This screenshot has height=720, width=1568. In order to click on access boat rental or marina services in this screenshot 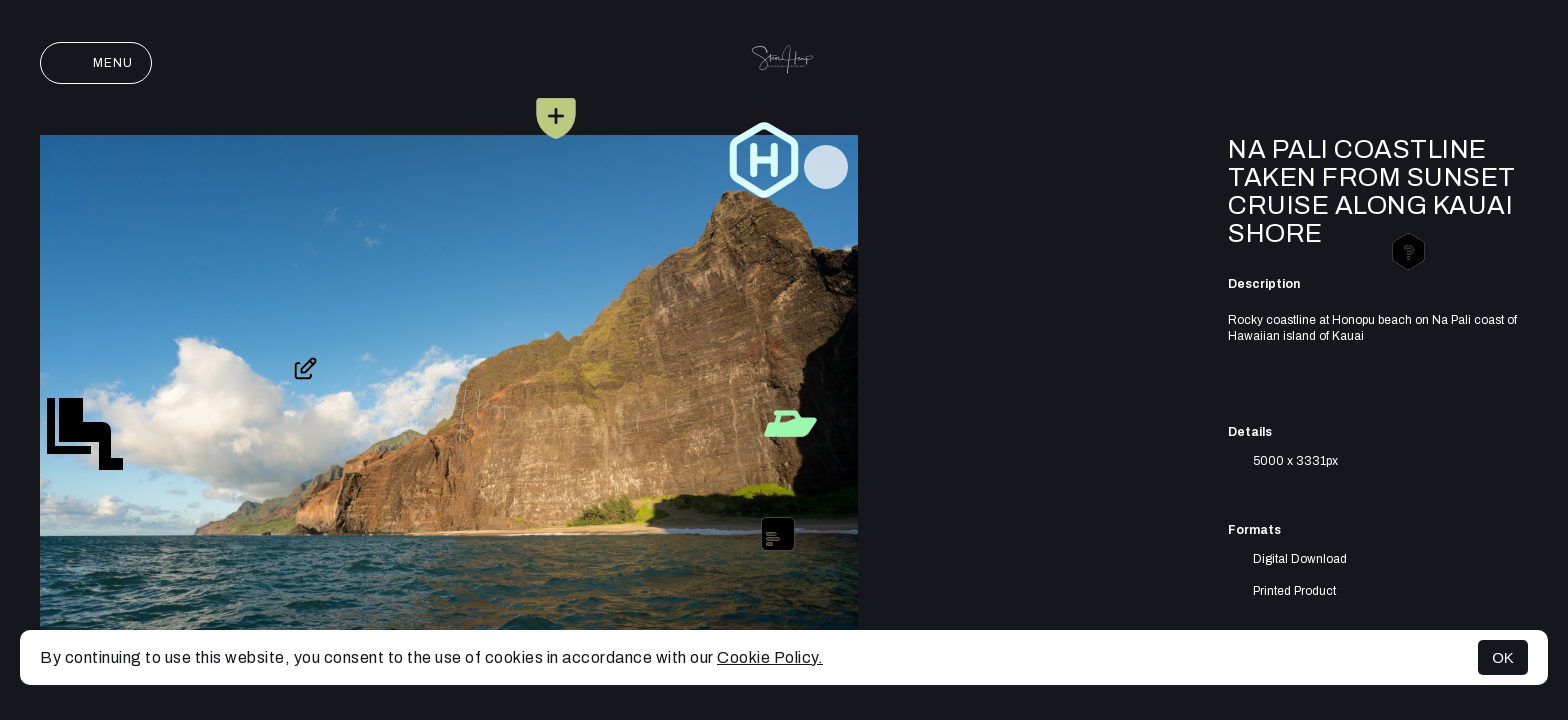, I will do `click(790, 422)`.